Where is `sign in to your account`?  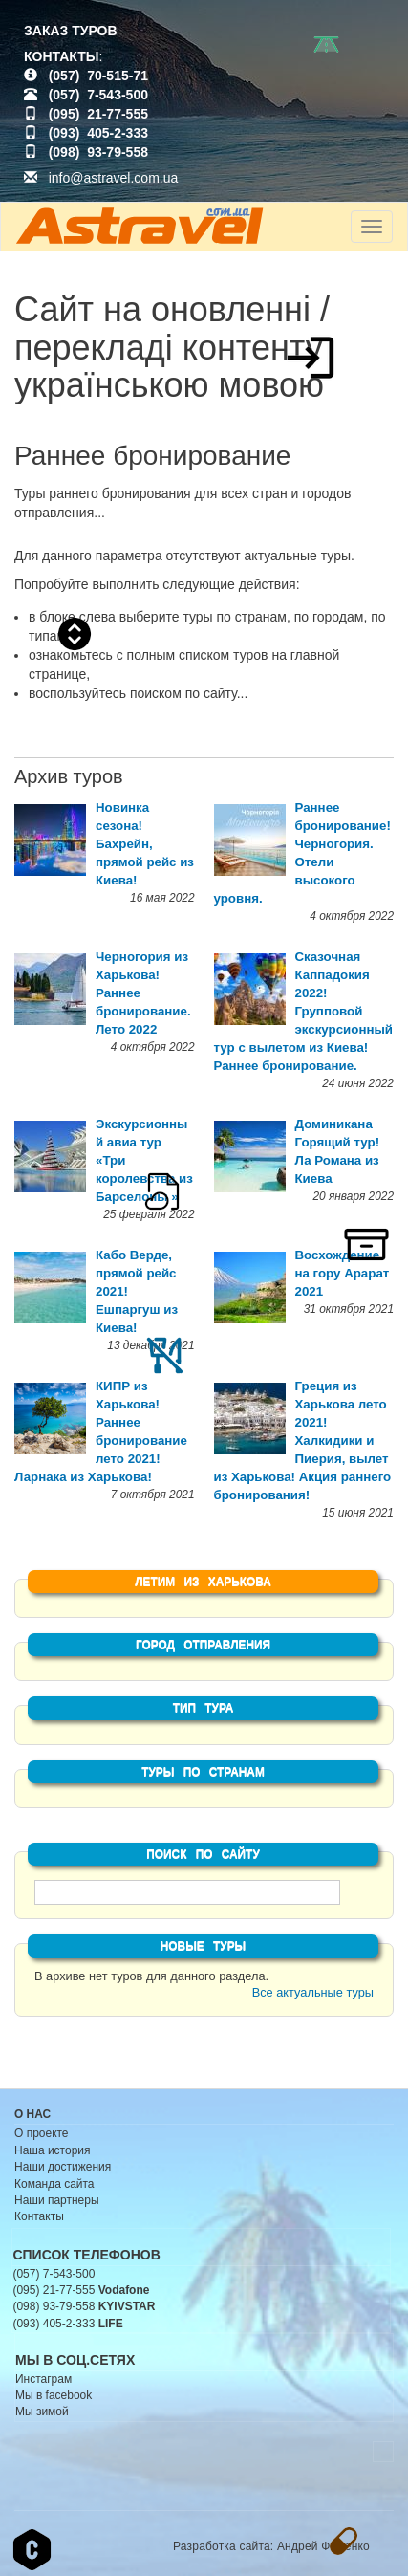 sign in to your account is located at coordinates (311, 358).